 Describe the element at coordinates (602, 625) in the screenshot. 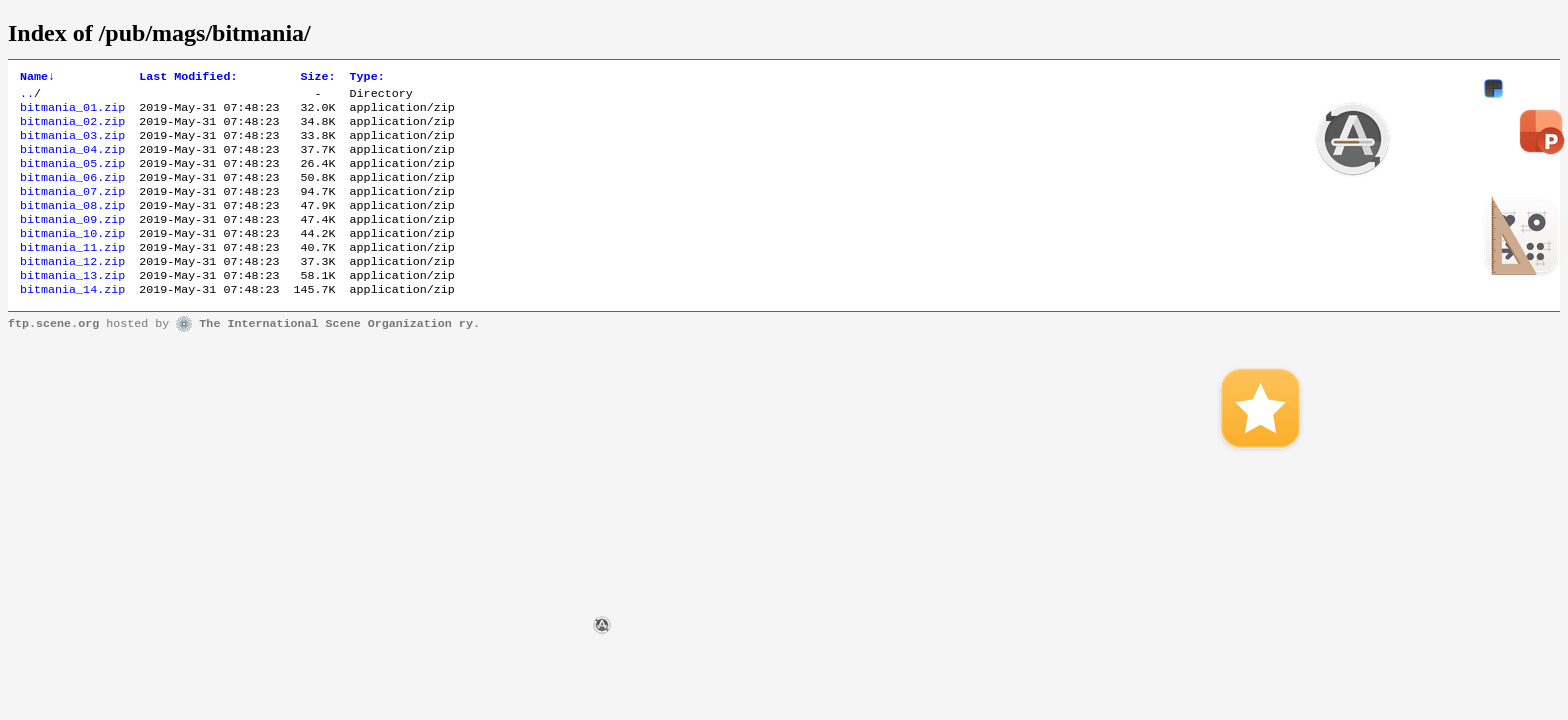

I see `open the software update manager` at that location.